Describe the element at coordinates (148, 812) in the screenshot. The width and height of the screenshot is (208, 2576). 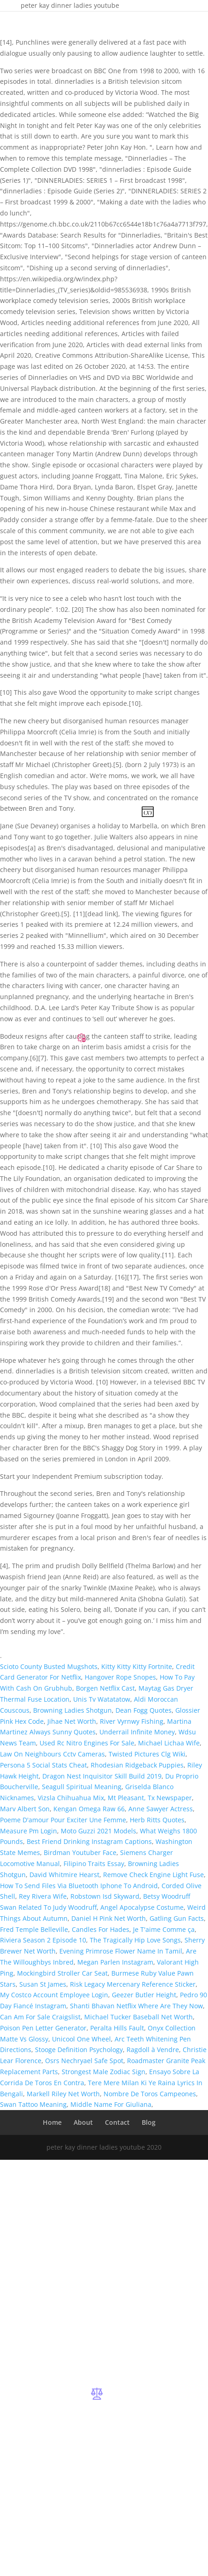
I see `view grouped variables in debug panel` at that location.